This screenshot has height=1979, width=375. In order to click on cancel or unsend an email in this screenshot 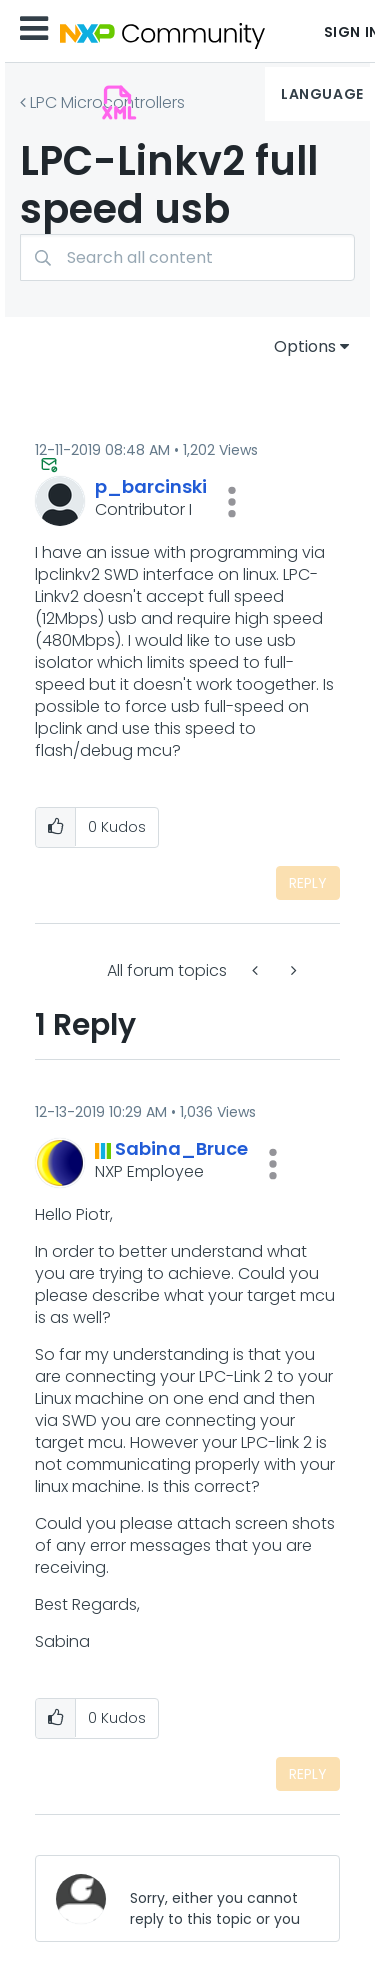, I will do `click(49, 464)`.